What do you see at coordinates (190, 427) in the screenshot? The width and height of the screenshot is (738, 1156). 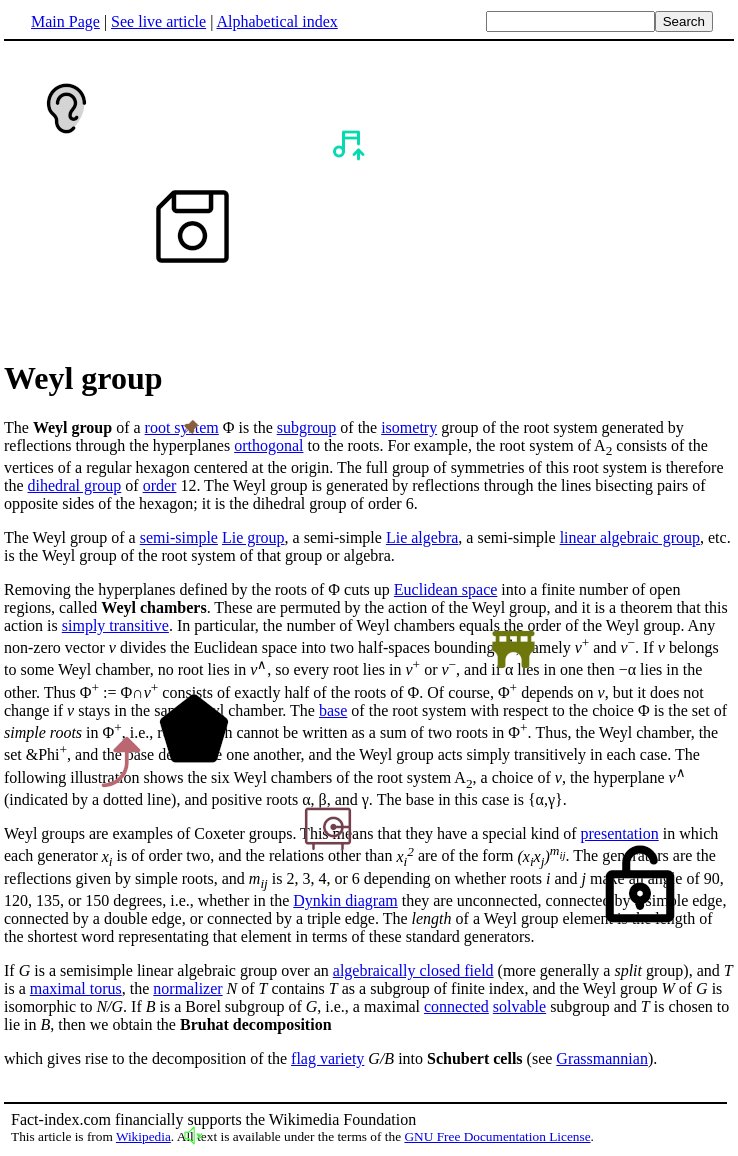 I see `pin an item to keep it visible` at bounding box center [190, 427].